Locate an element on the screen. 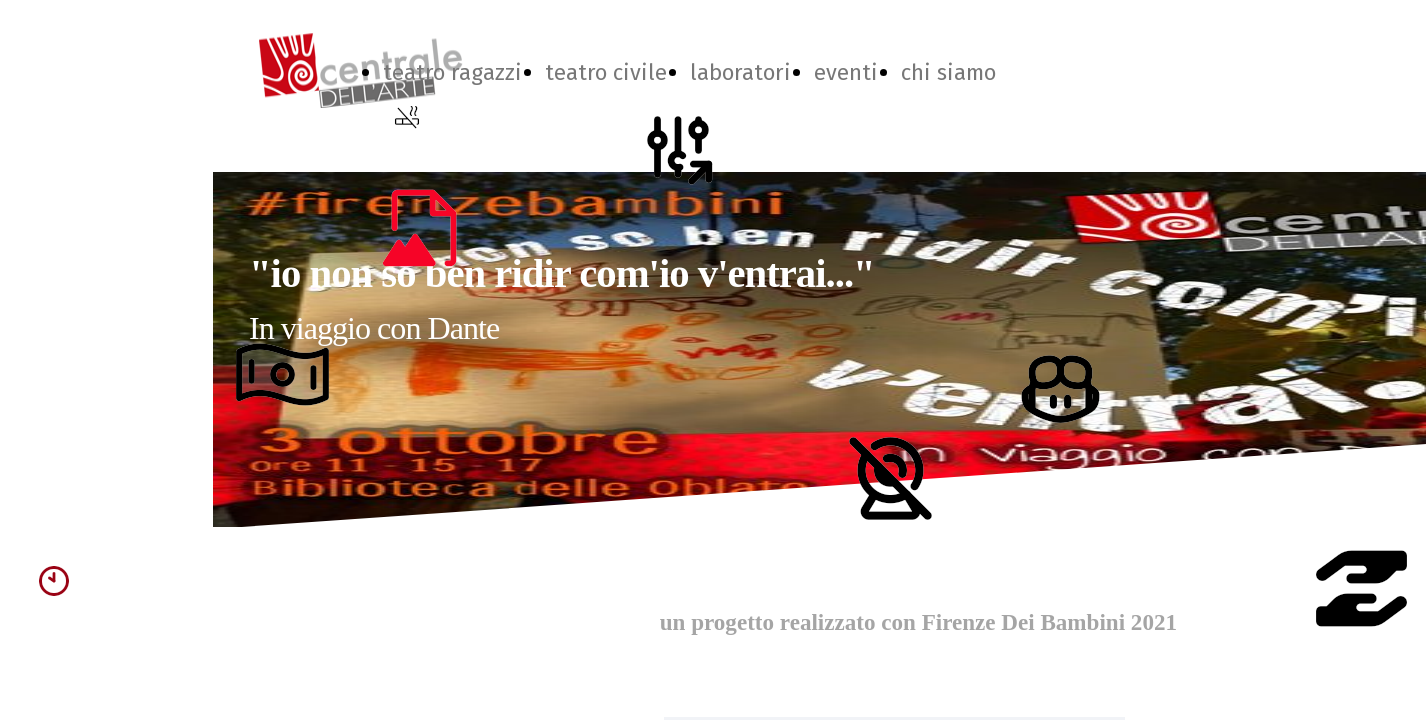 The height and width of the screenshot is (720, 1426). share current filter or settings configuration is located at coordinates (678, 147).